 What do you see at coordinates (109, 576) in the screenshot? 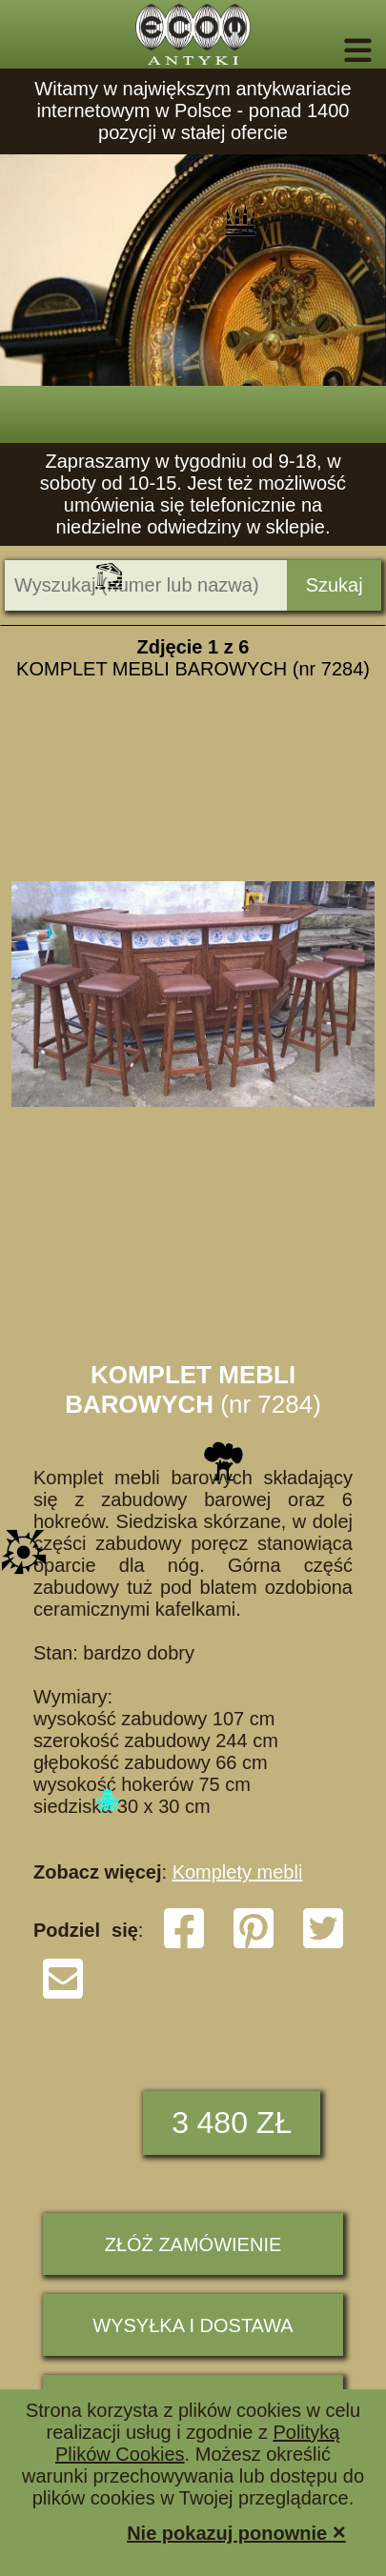
I see `explore ancient ruins or archaeological sites` at bounding box center [109, 576].